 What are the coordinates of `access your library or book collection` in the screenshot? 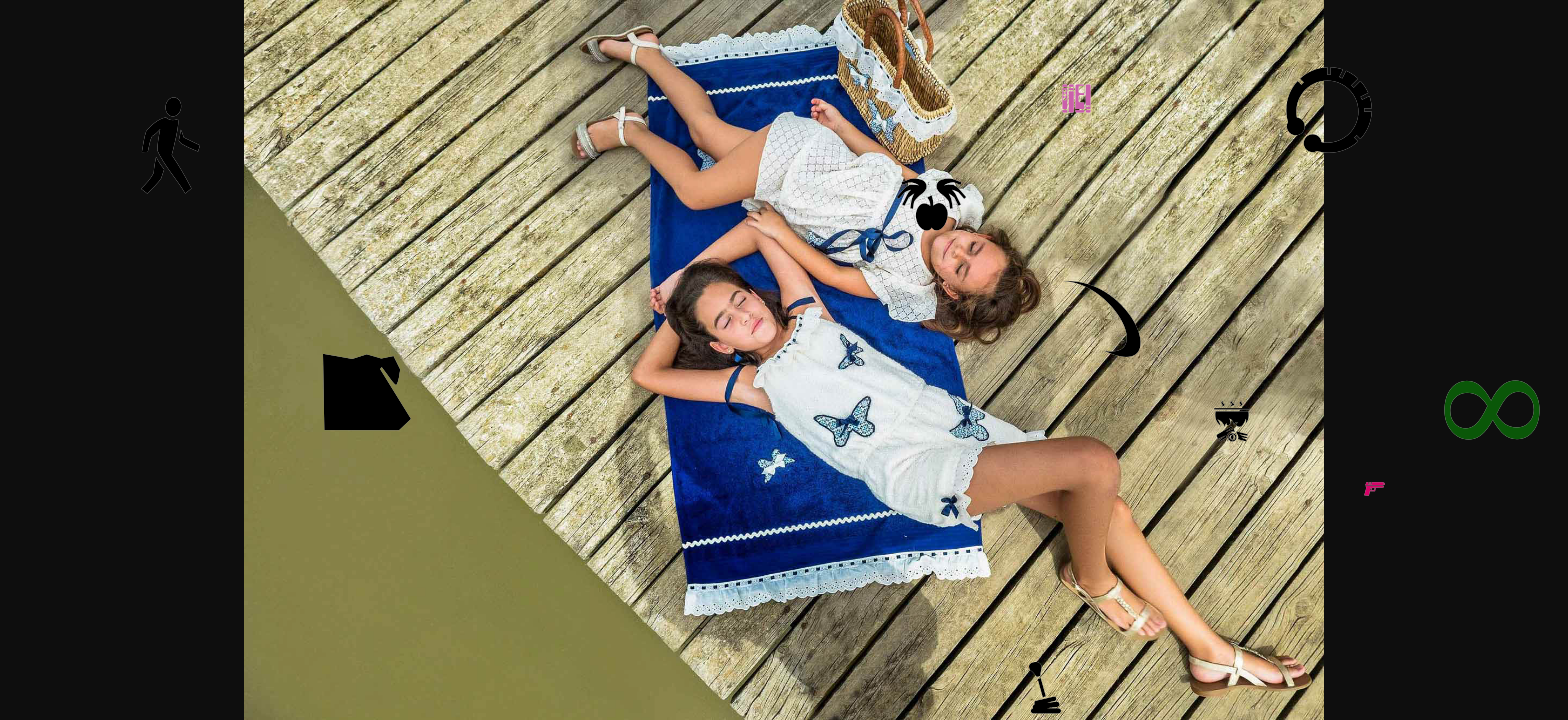 It's located at (1076, 98).